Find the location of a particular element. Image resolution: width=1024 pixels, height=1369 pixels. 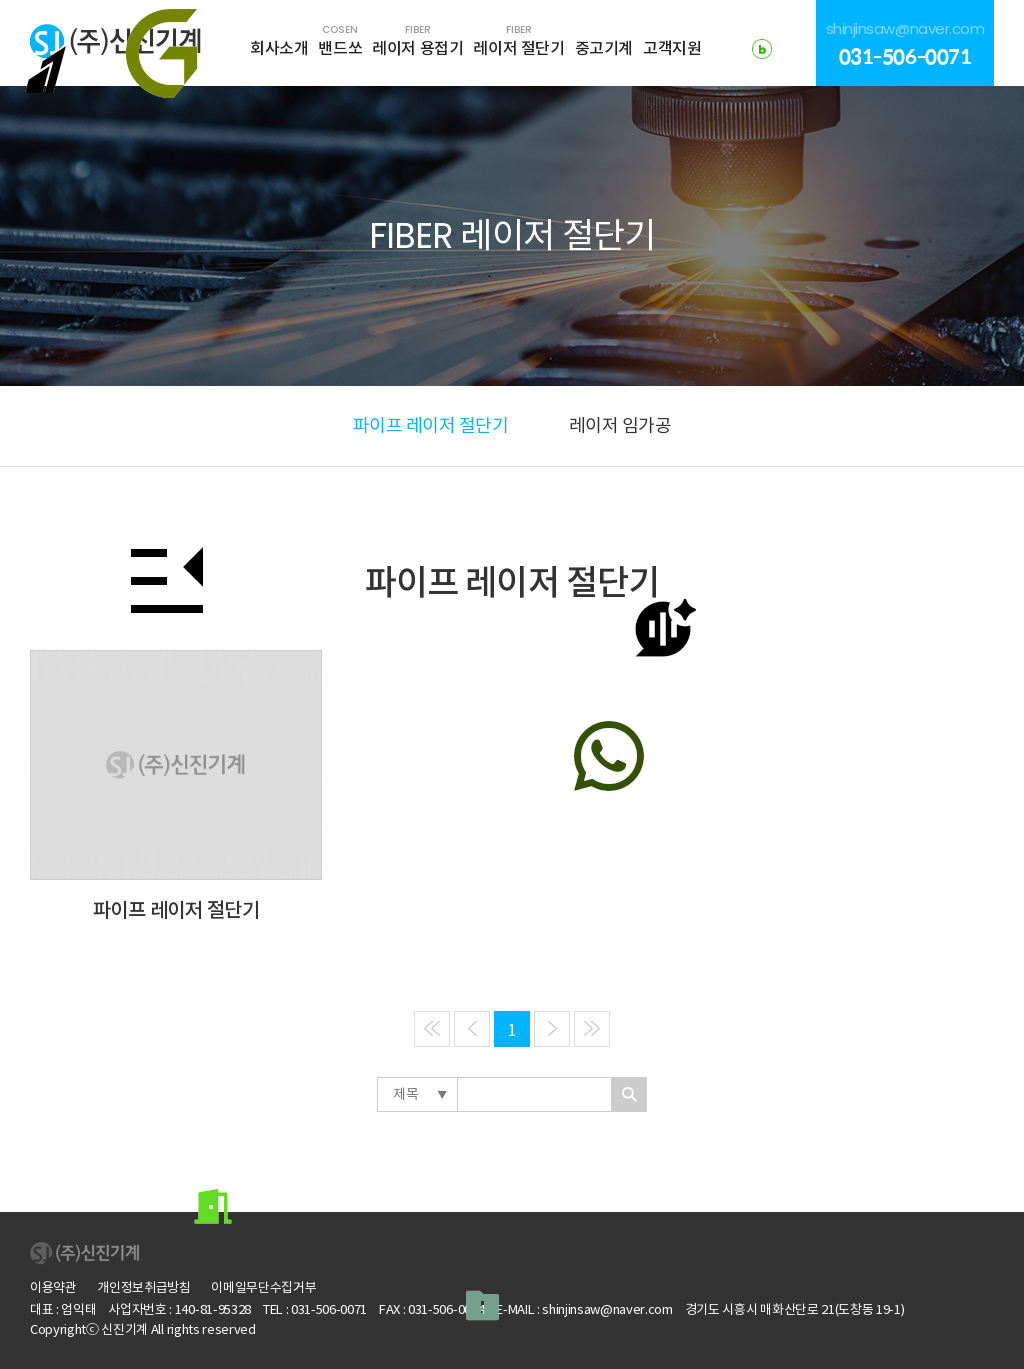

folder contains items that need attention is located at coordinates (482, 1305).